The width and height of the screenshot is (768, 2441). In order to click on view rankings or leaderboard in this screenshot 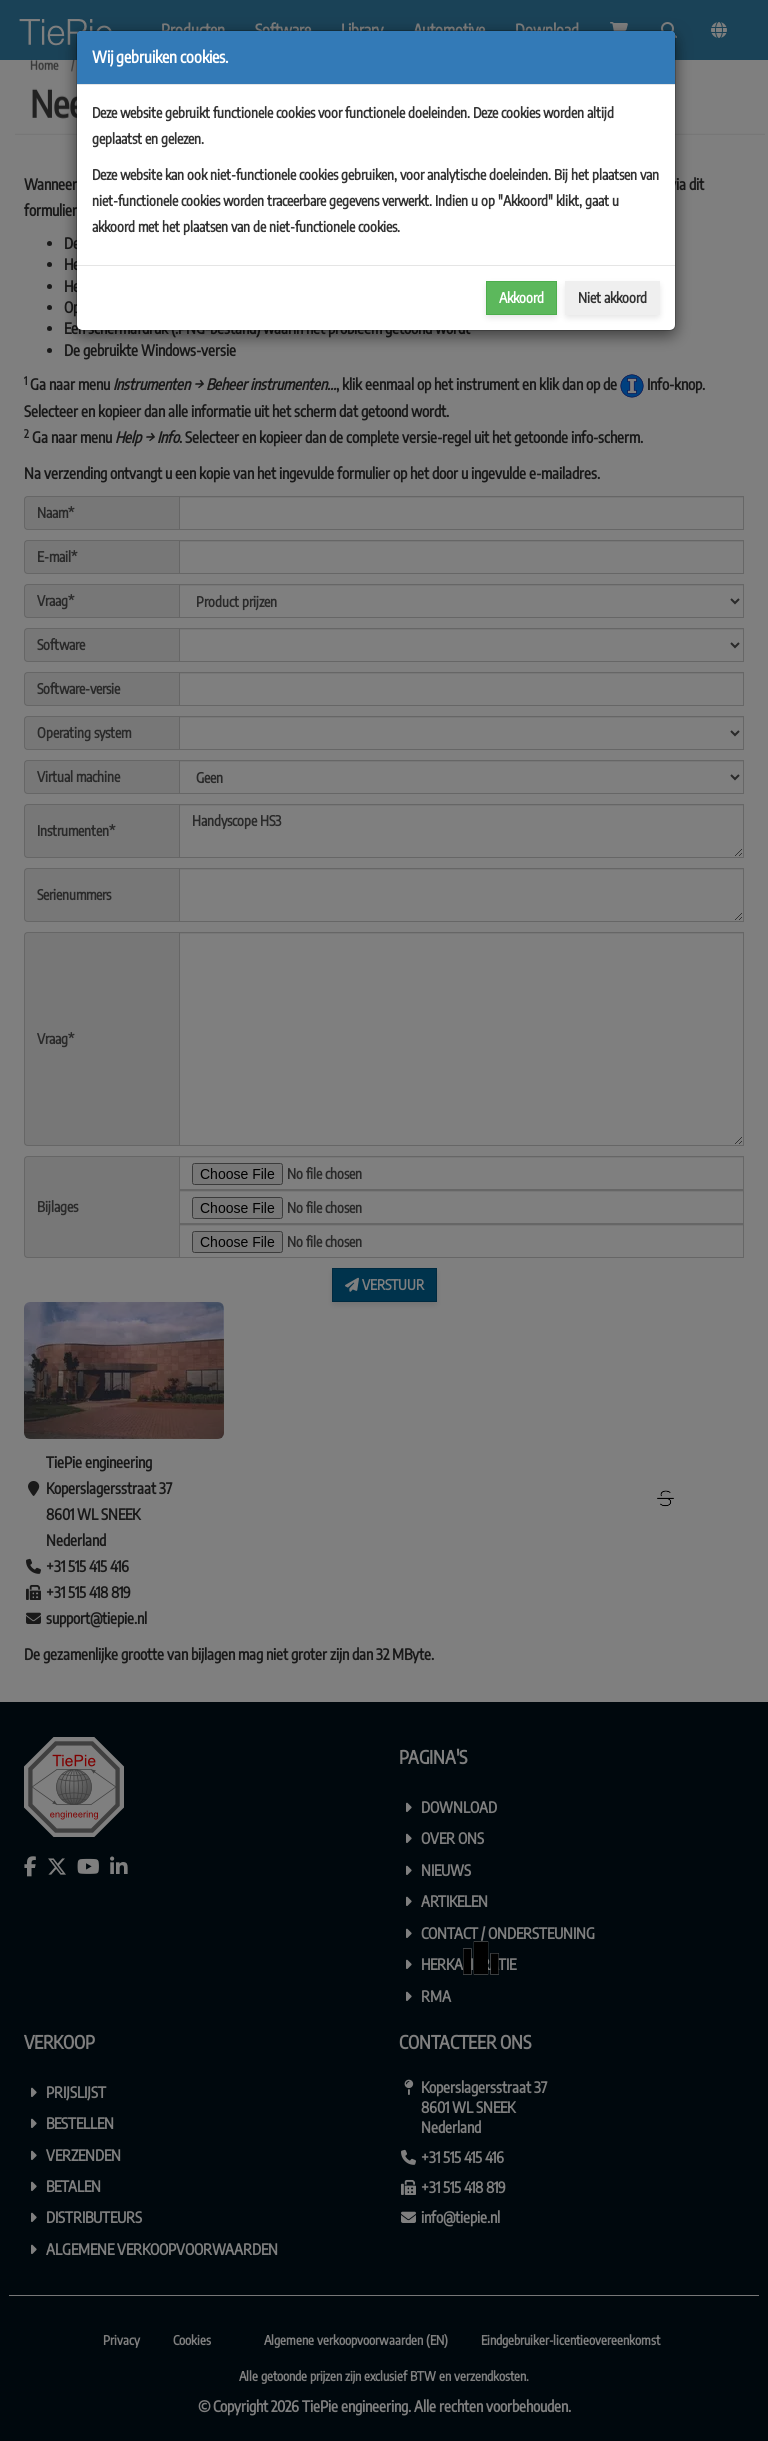, I will do `click(481, 1958)`.